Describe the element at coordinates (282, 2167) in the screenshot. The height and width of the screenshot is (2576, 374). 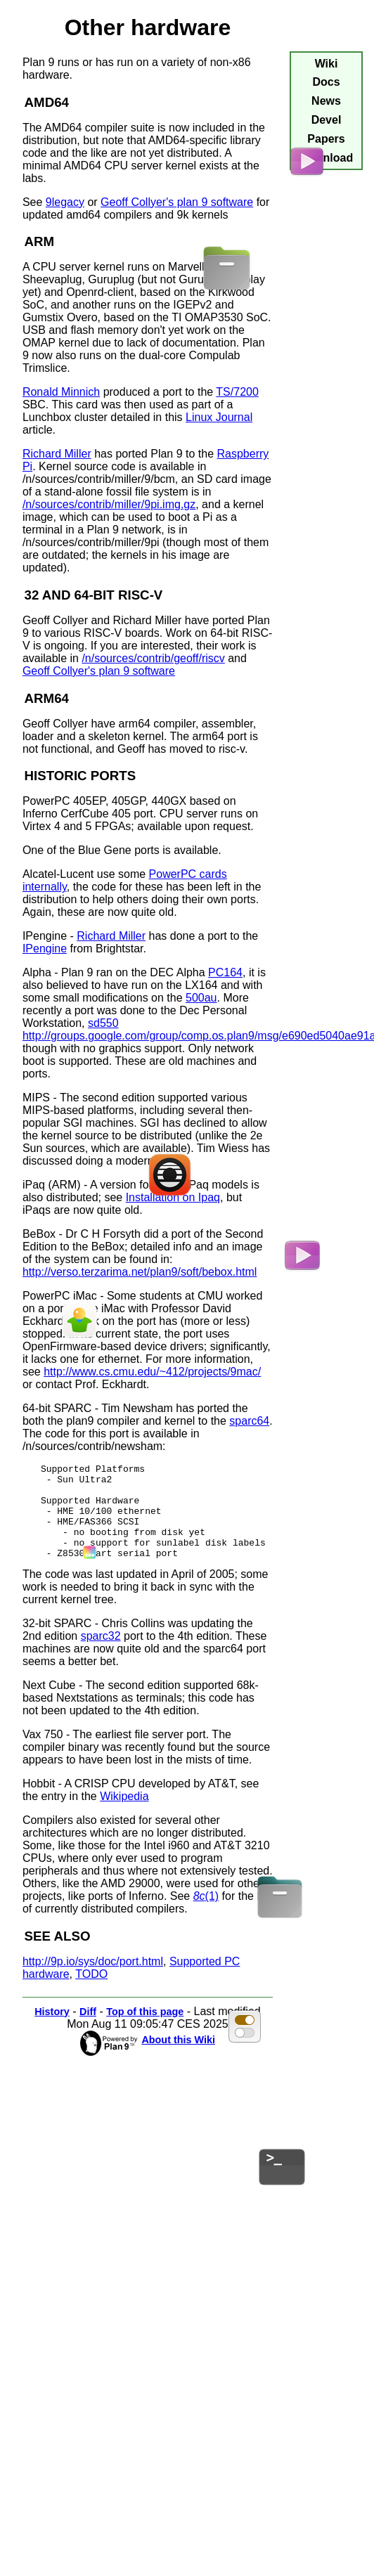
I see `open the terminal or command line interface` at that location.